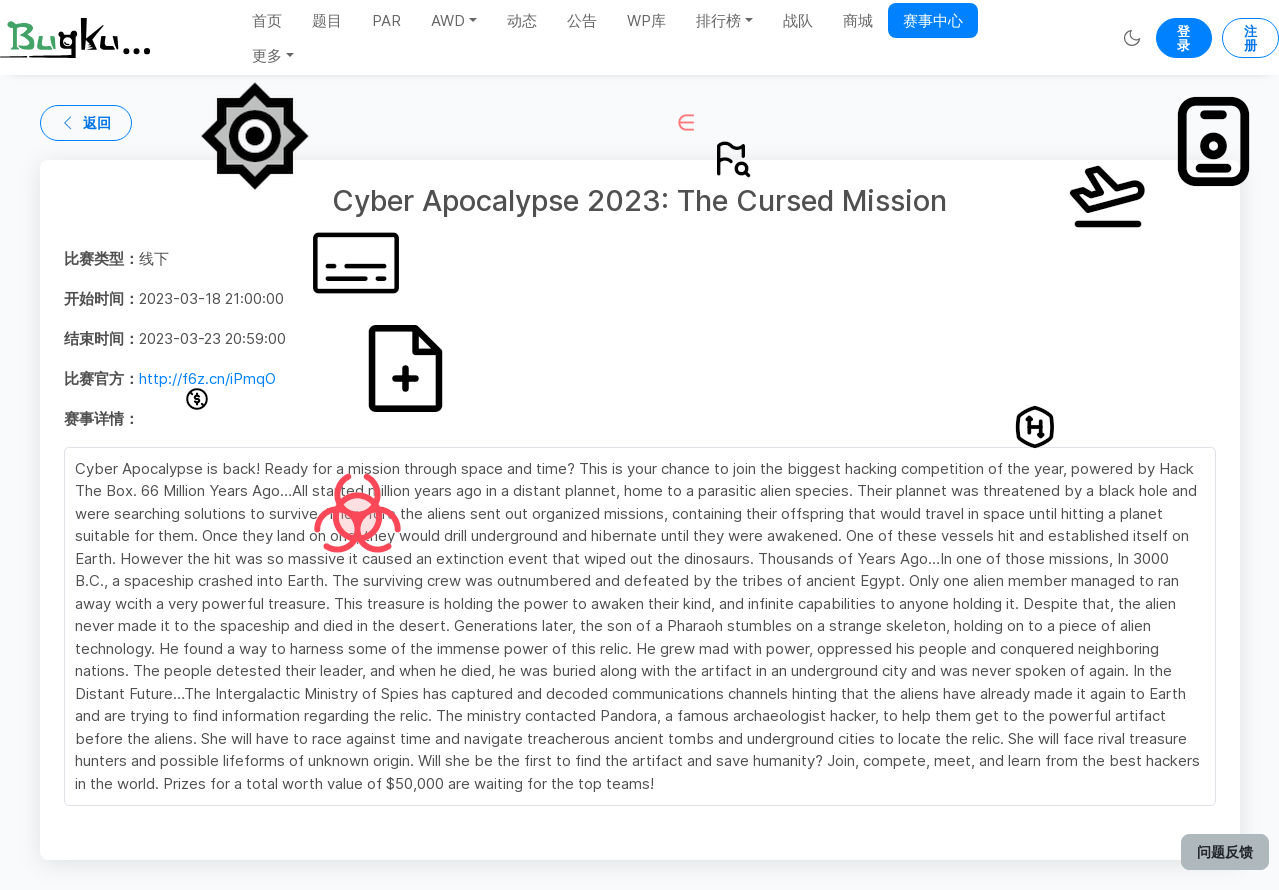 The image size is (1279, 890). What do you see at coordinates (255, 136) in the screenshot?
I see `adjust screen brightness settings` at bounding box center [255, 136].